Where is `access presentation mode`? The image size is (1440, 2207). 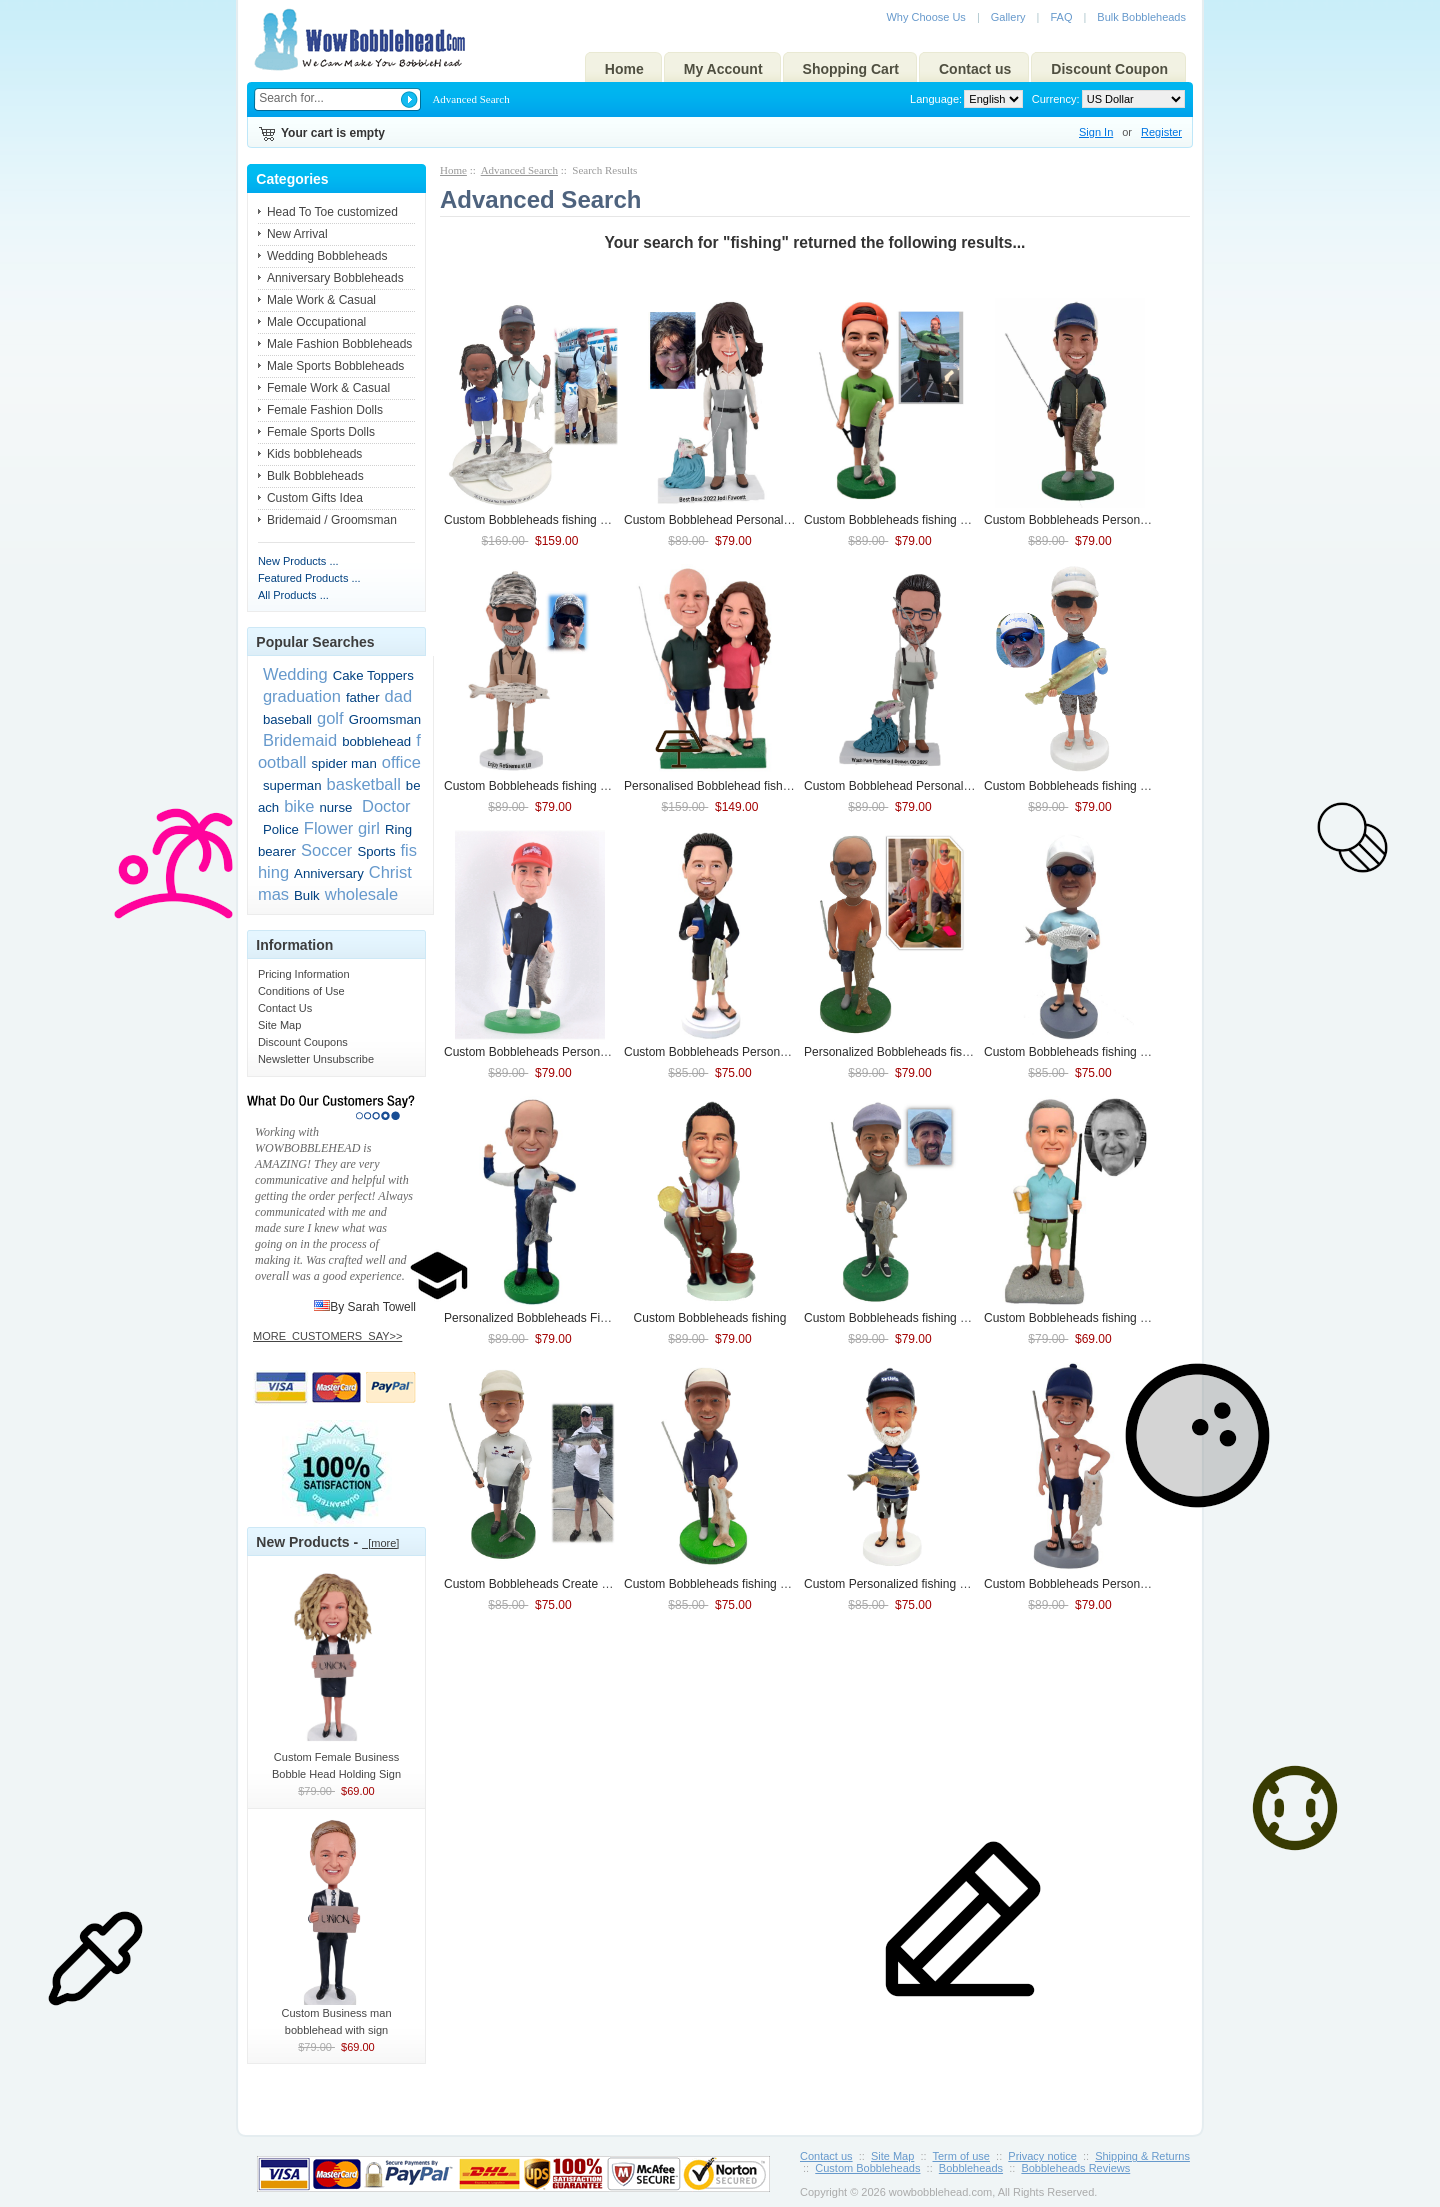 access presentation mode is located at coordinates (679, 749).